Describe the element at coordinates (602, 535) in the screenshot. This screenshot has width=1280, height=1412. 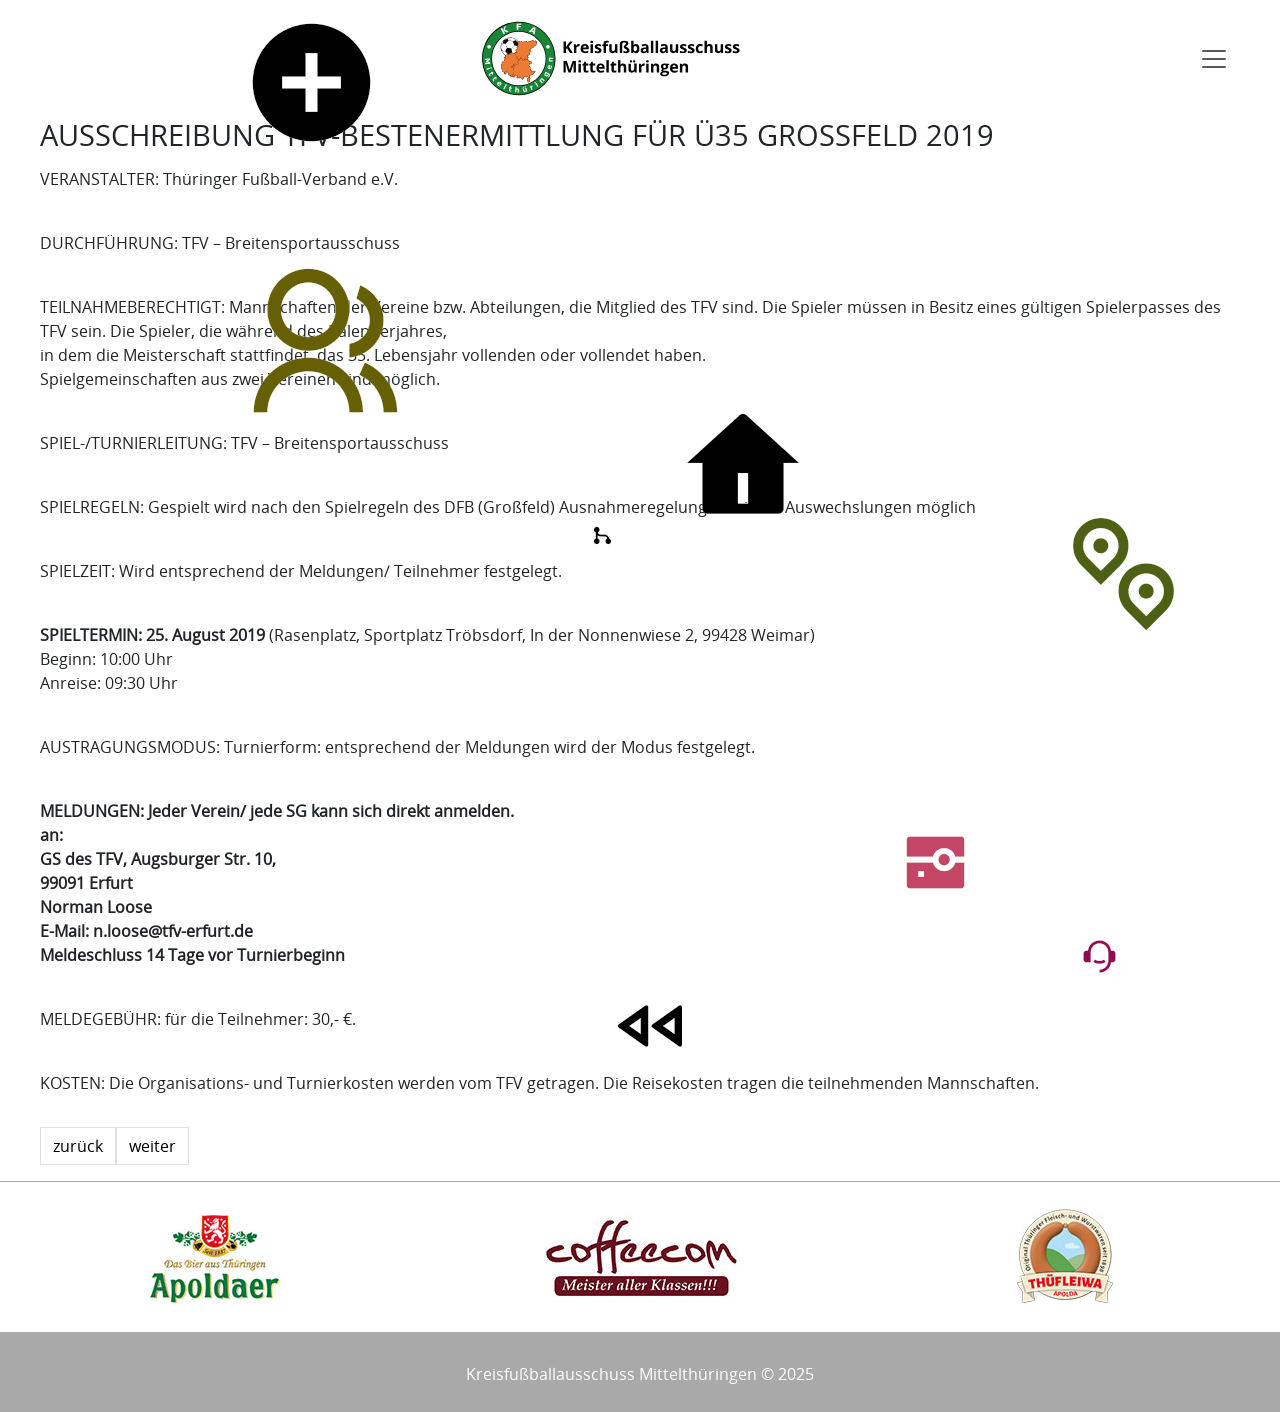
I see `merge branches in a git repository` at that location.